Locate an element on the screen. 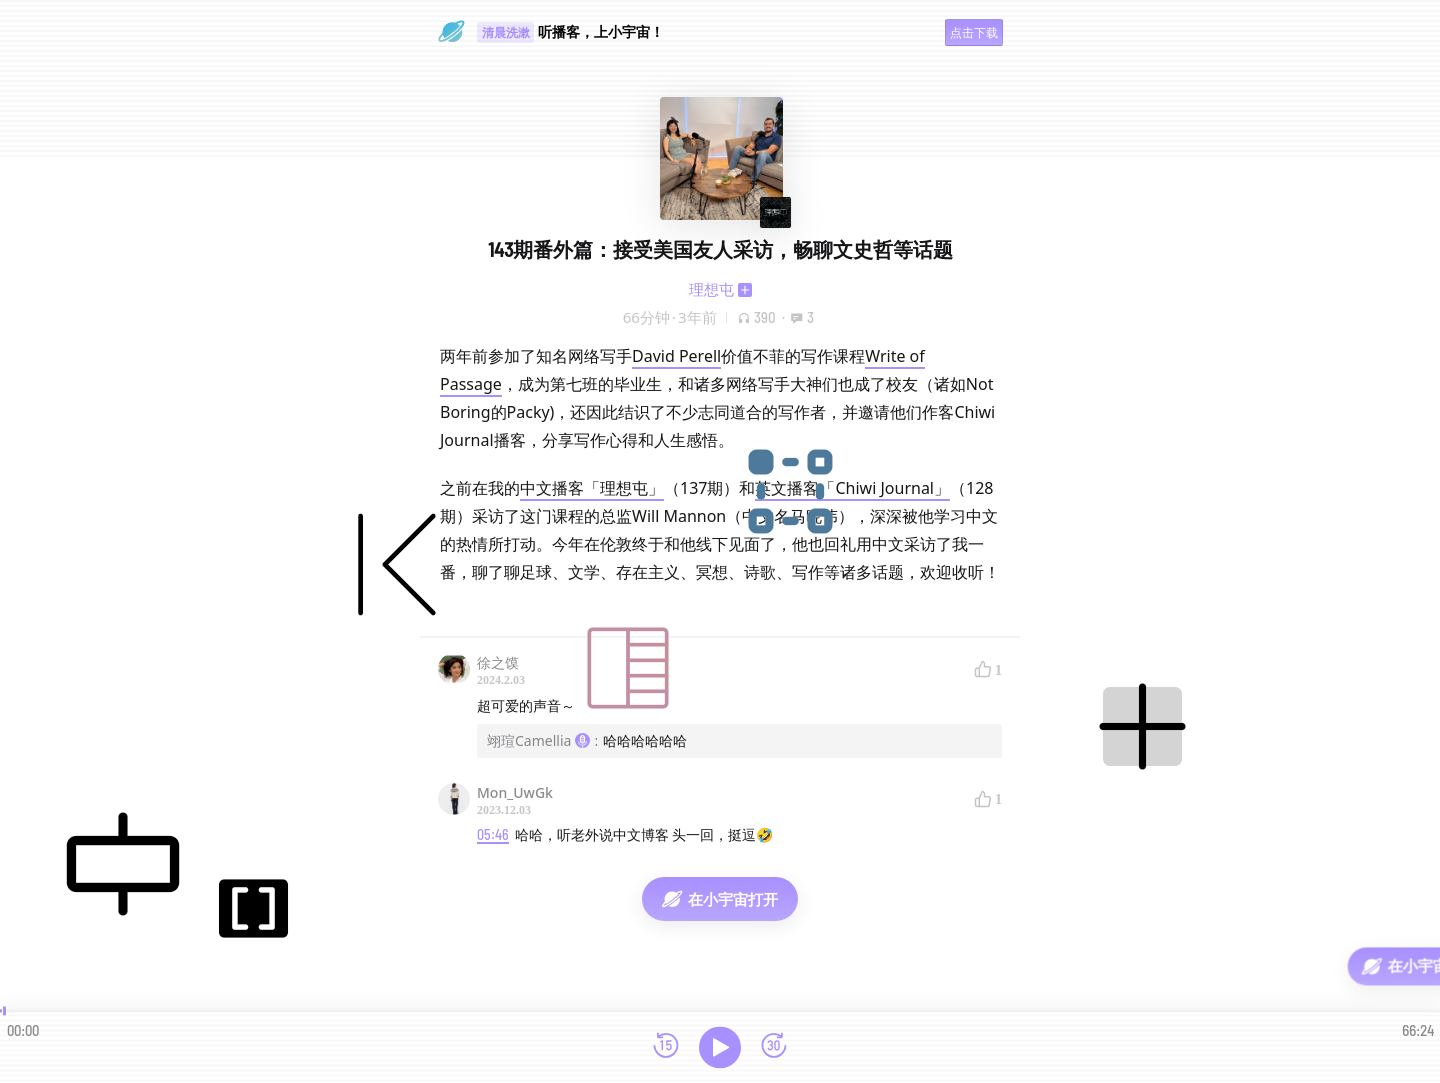  center align element horizontally is located at coordinates (123, 864).